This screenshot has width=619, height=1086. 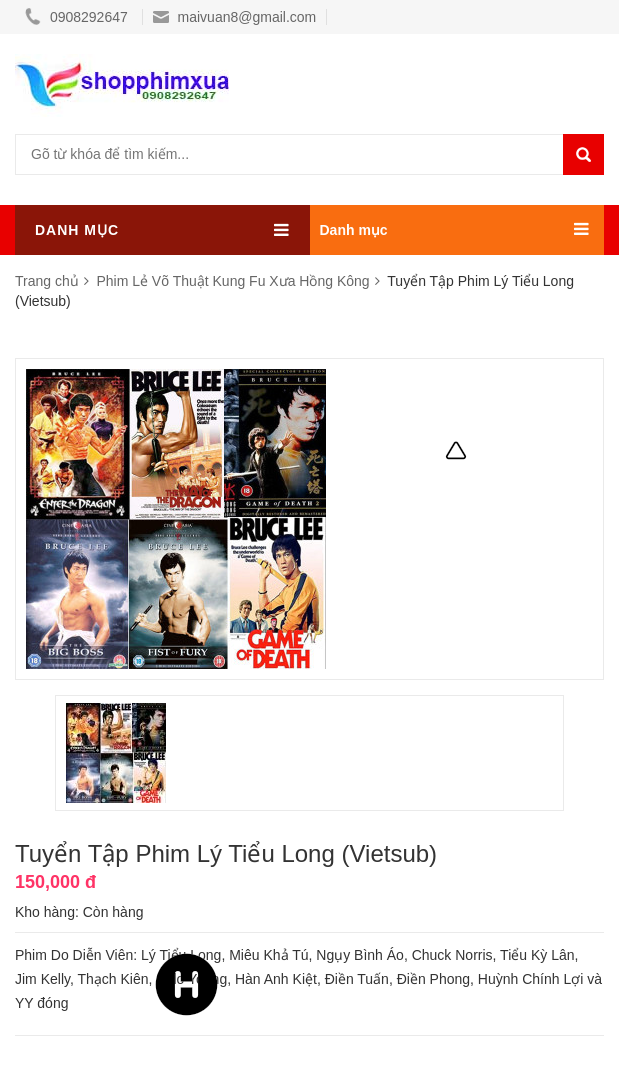 I want to click on indicates a hospital or medical facility nearby, so click(x=186, y=984).